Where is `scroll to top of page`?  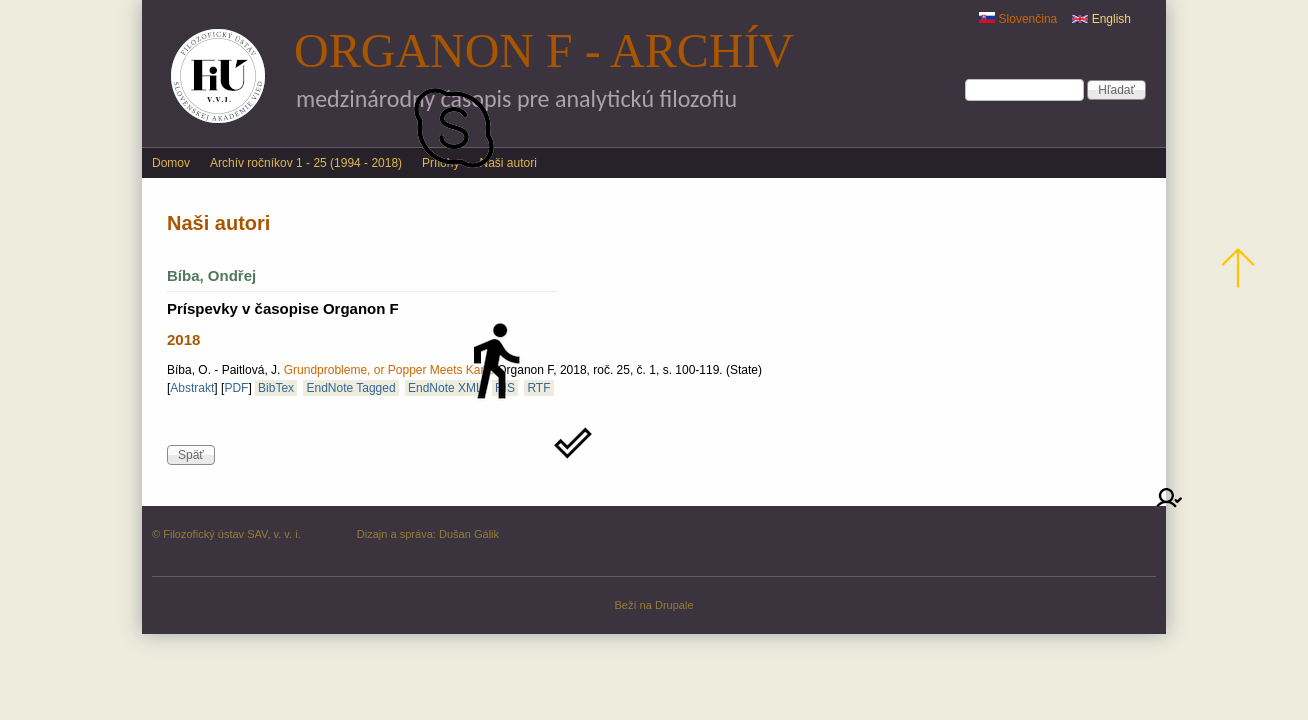 scroll to top of page is located at coordinates (1238, 268).